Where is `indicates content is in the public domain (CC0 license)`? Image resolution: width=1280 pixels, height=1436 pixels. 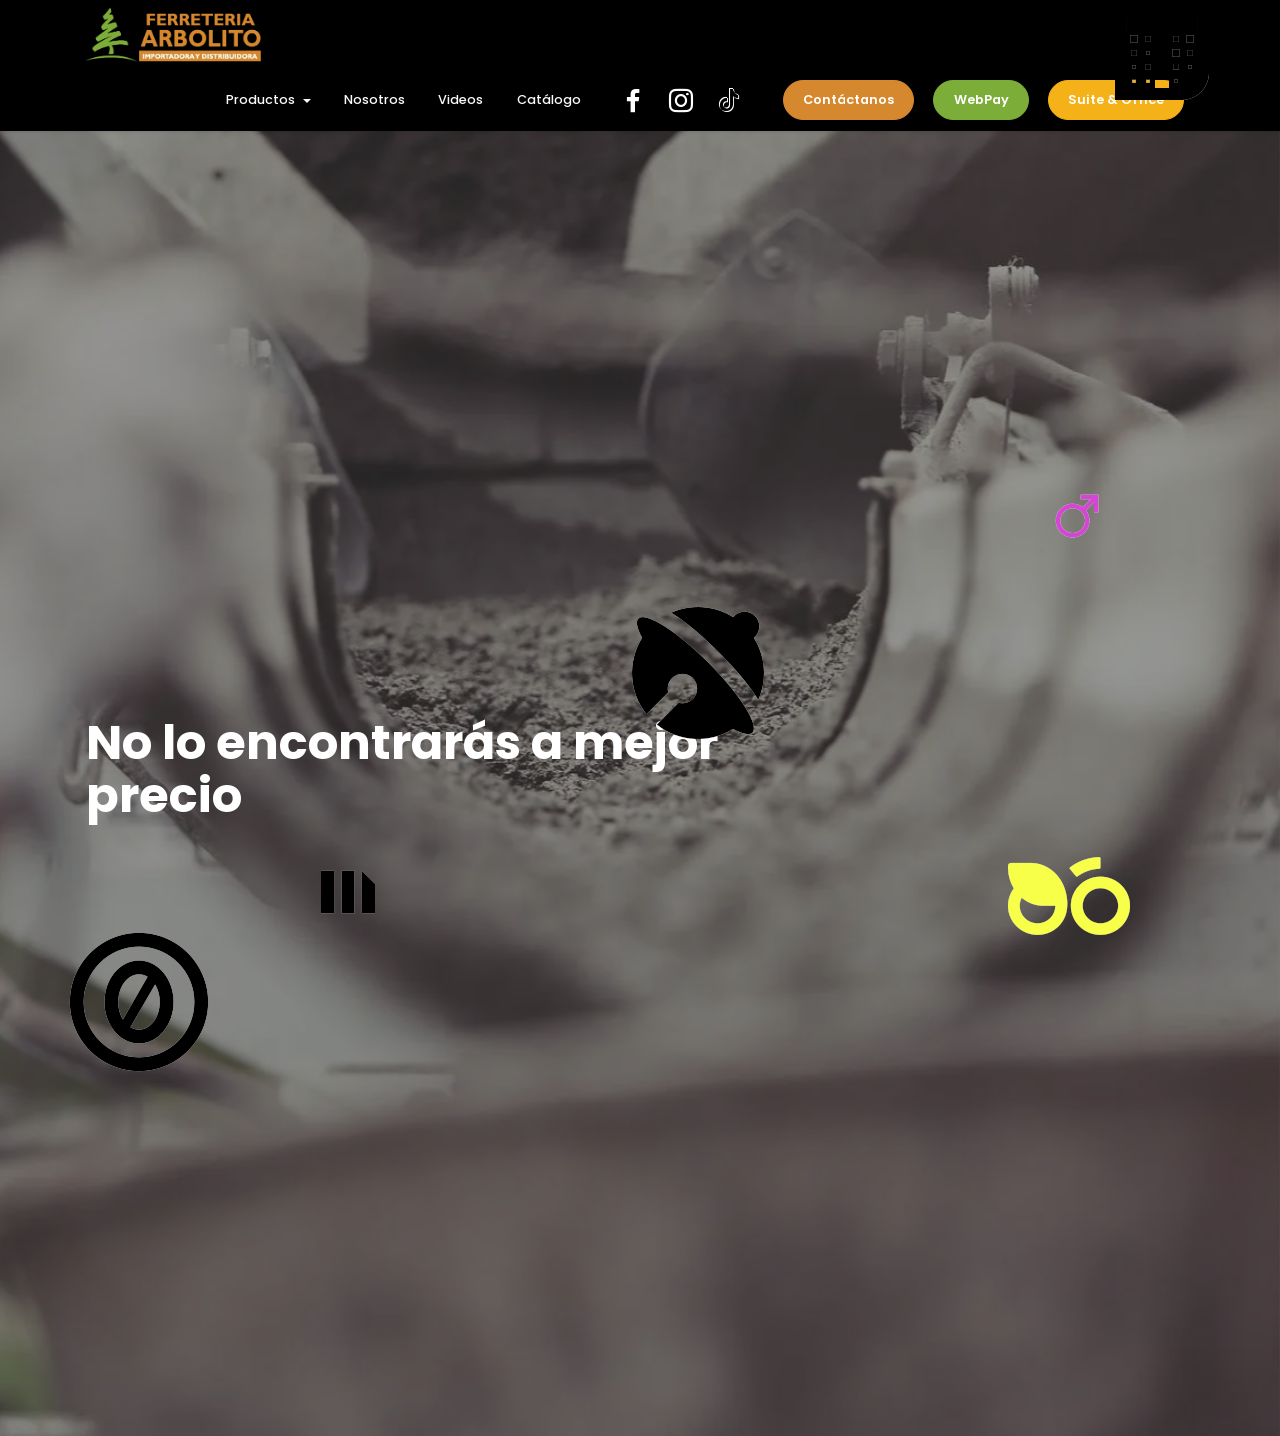
indicates content is in the public domain (CC0 license) is located at coordinates (139, 1002).